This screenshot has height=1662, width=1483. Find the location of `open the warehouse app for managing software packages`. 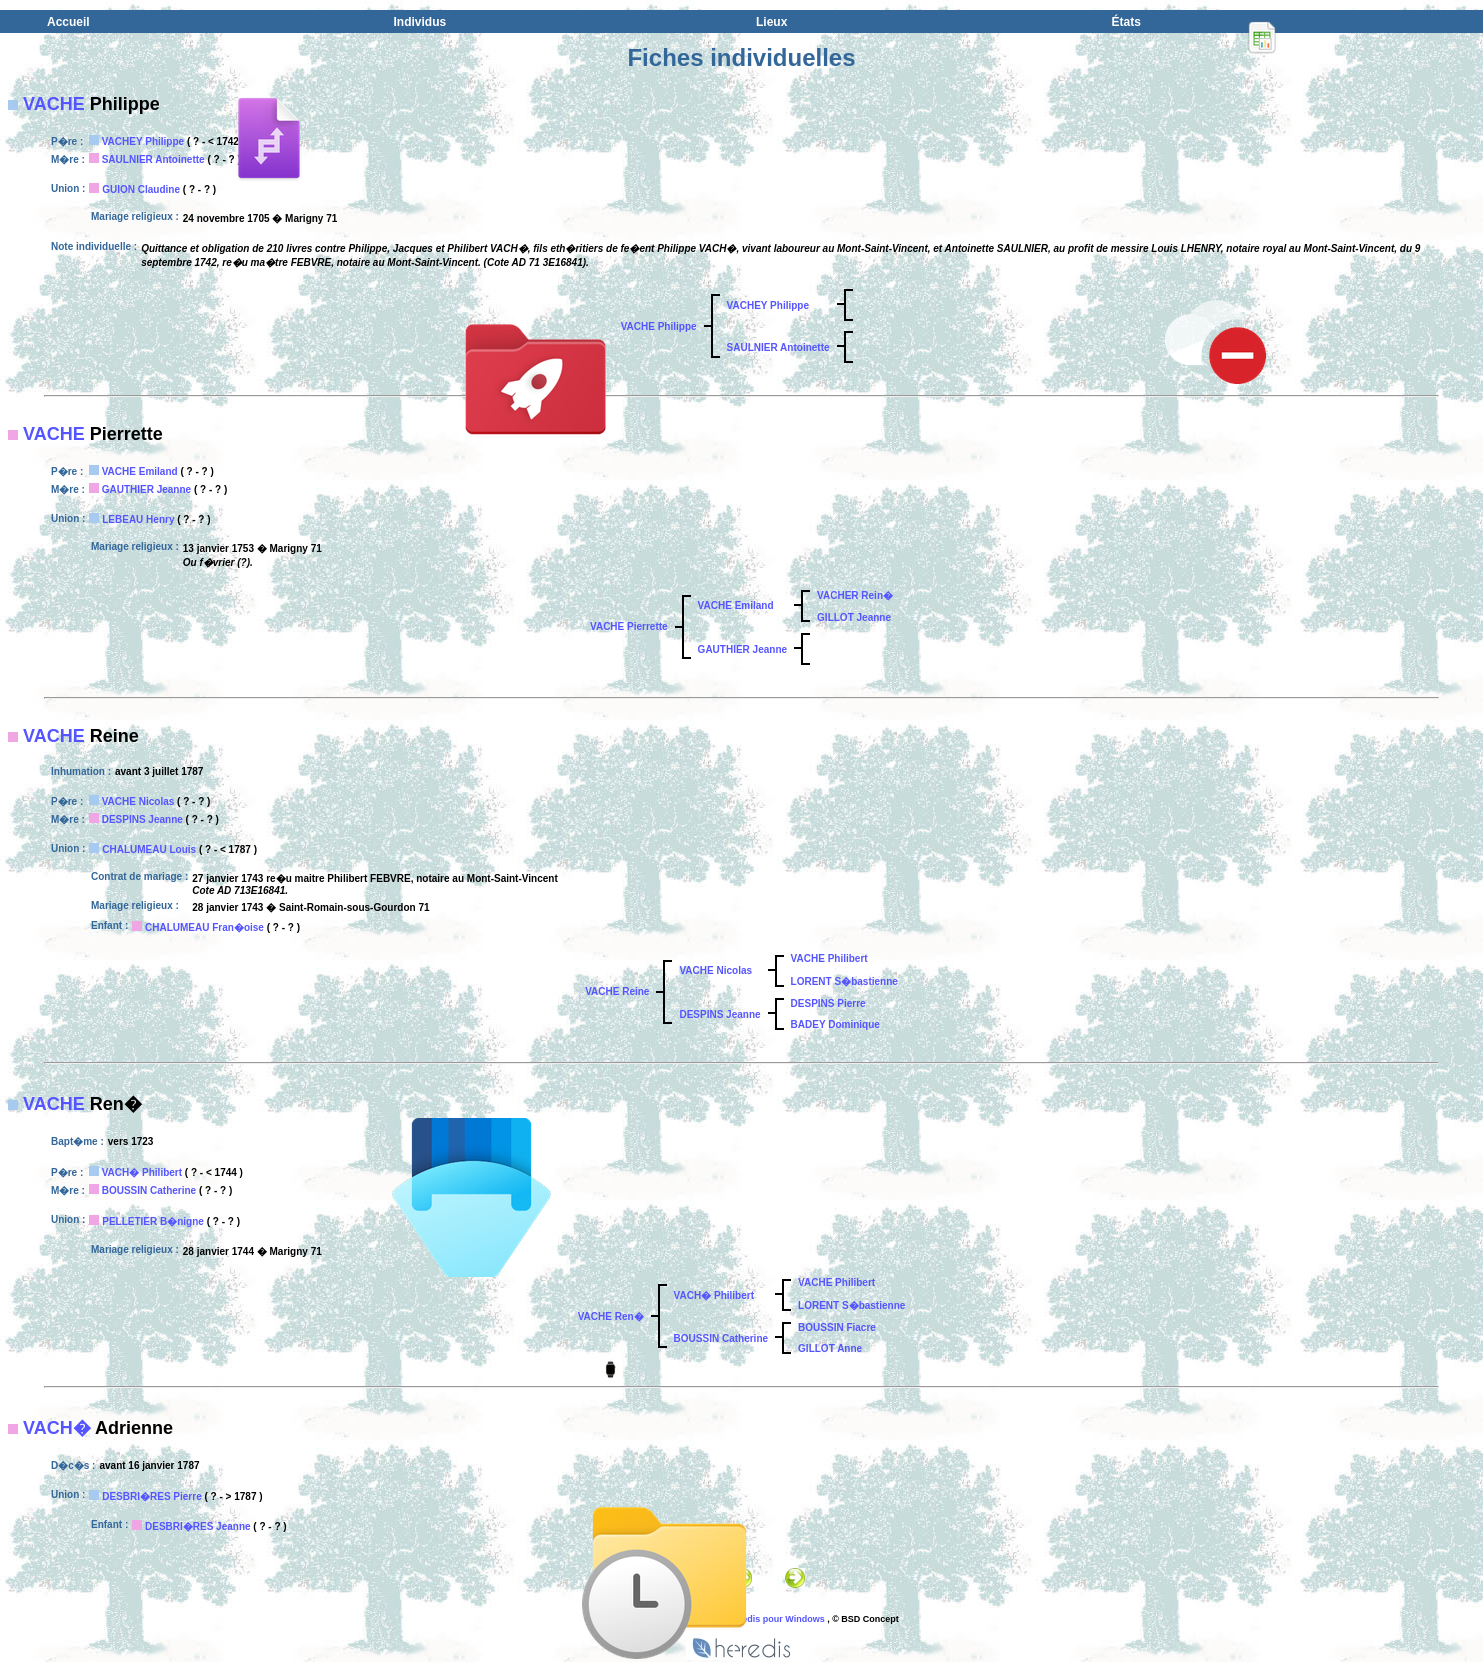

open the warehouse app for managing software packages is located at coordinates (471, 1197).